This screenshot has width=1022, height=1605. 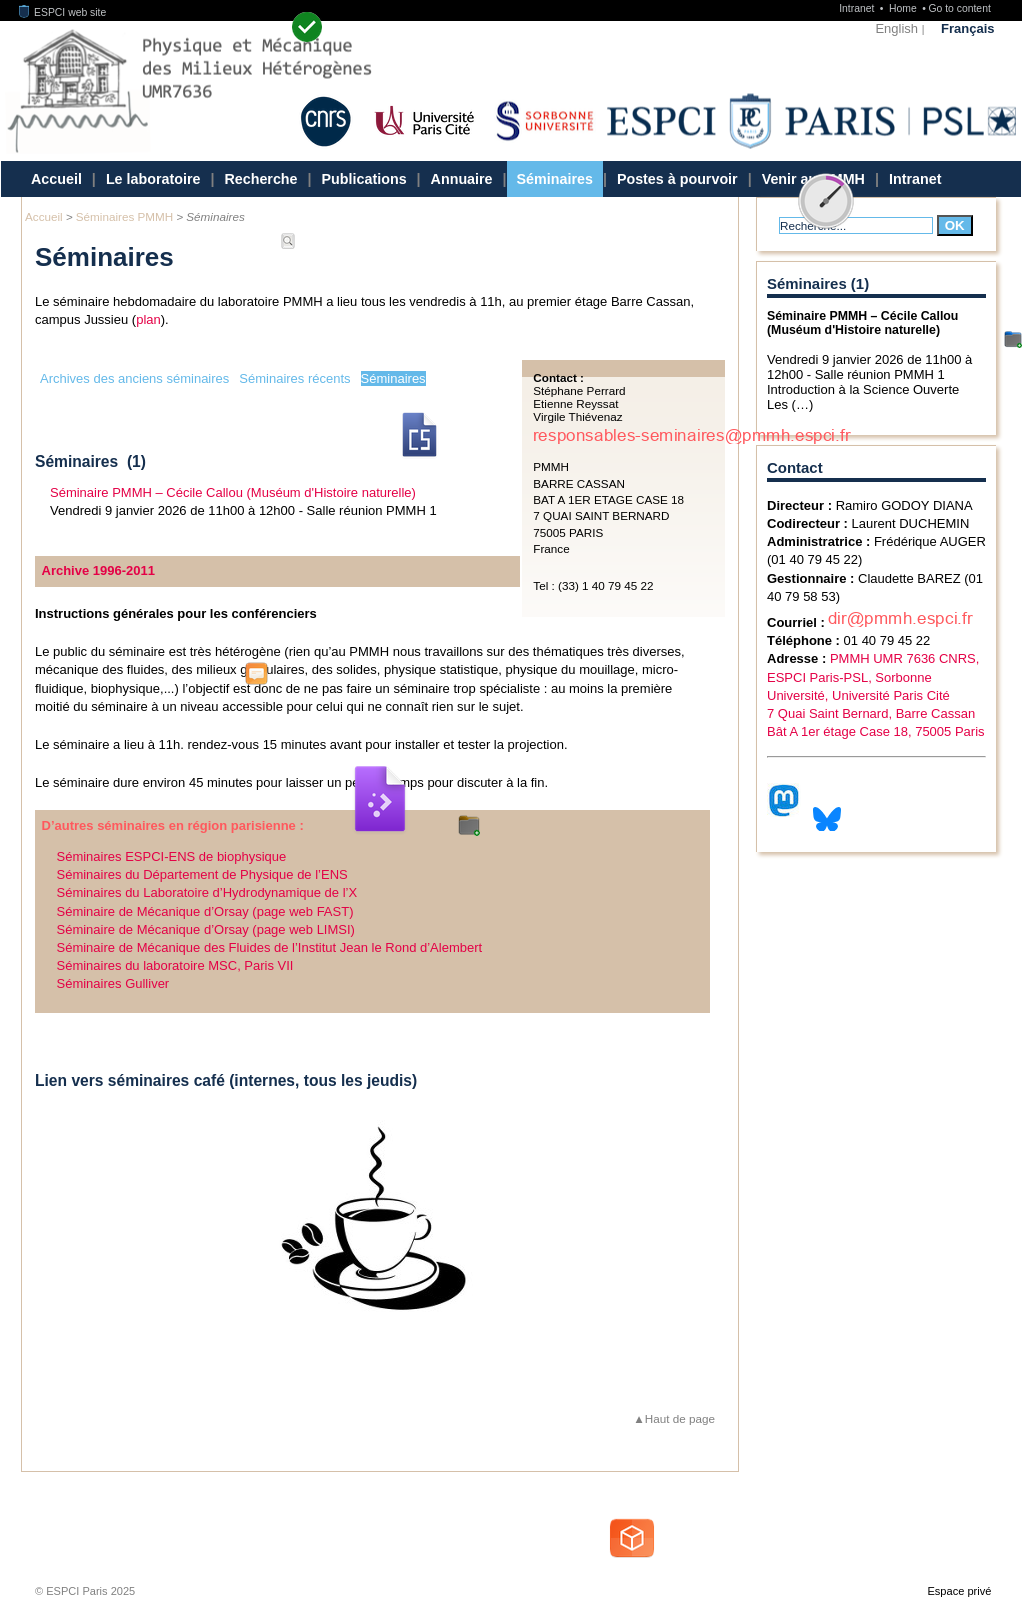 What do you see at coordinates (826, 201) in the screenshot?
I see `open sysprof system profiler application` at bounding box center [826, 201].